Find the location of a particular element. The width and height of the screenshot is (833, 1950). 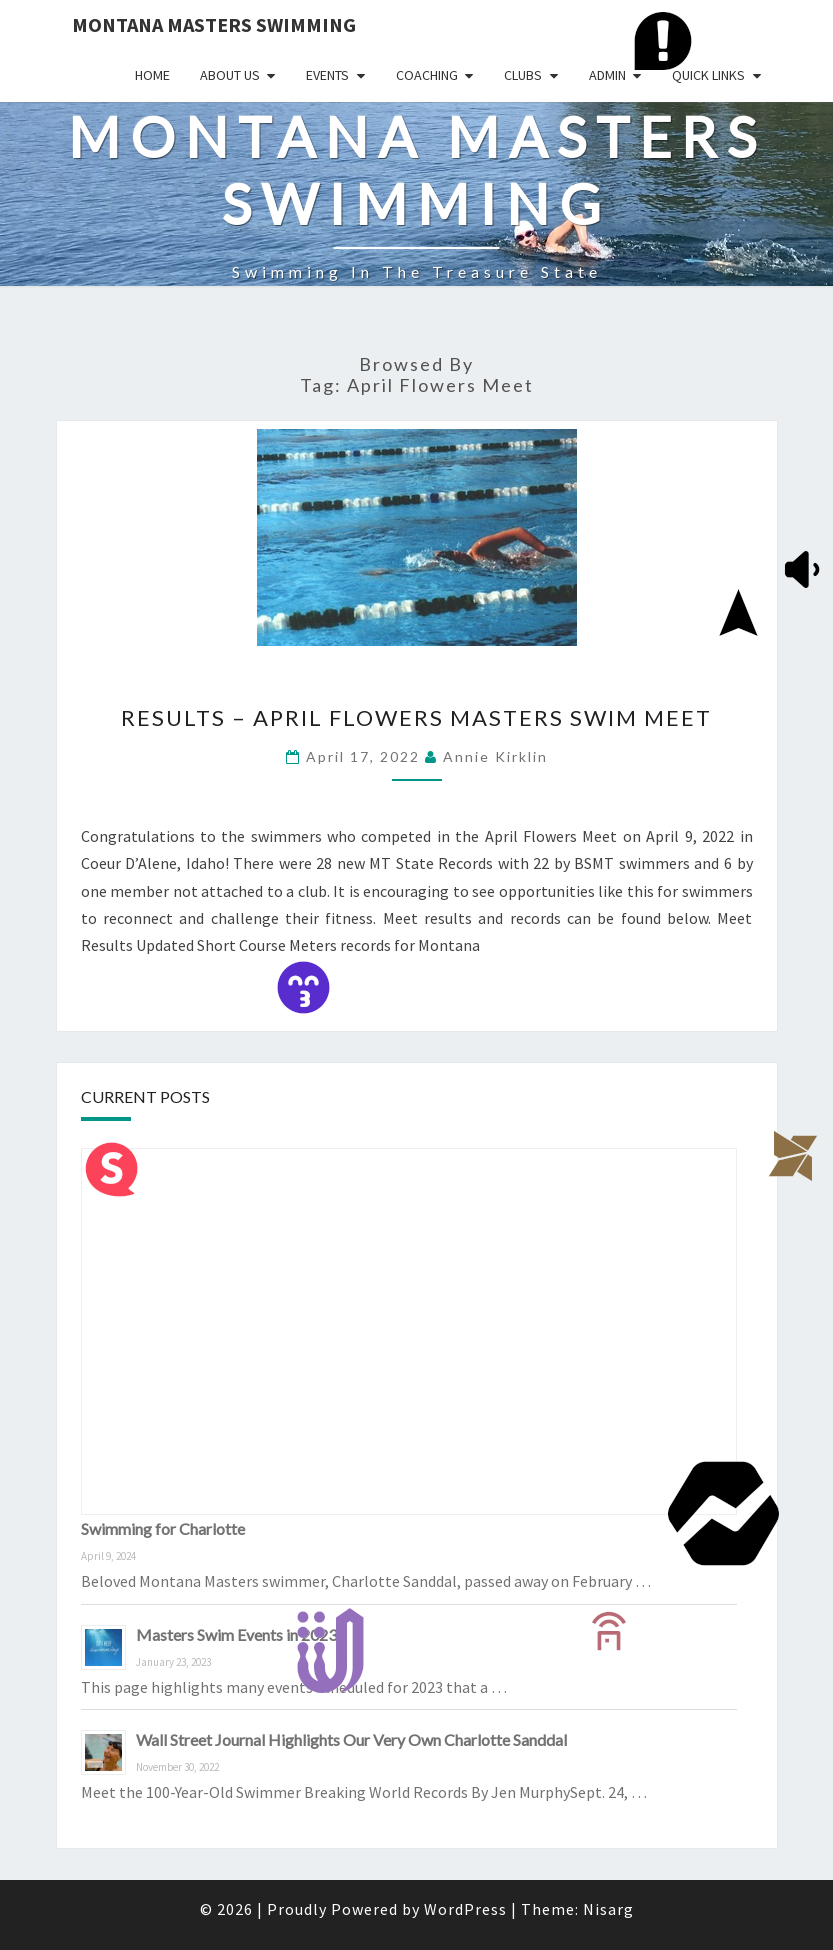

visit UserVoice customer feedback platform is located at coordinates (330, 1650).